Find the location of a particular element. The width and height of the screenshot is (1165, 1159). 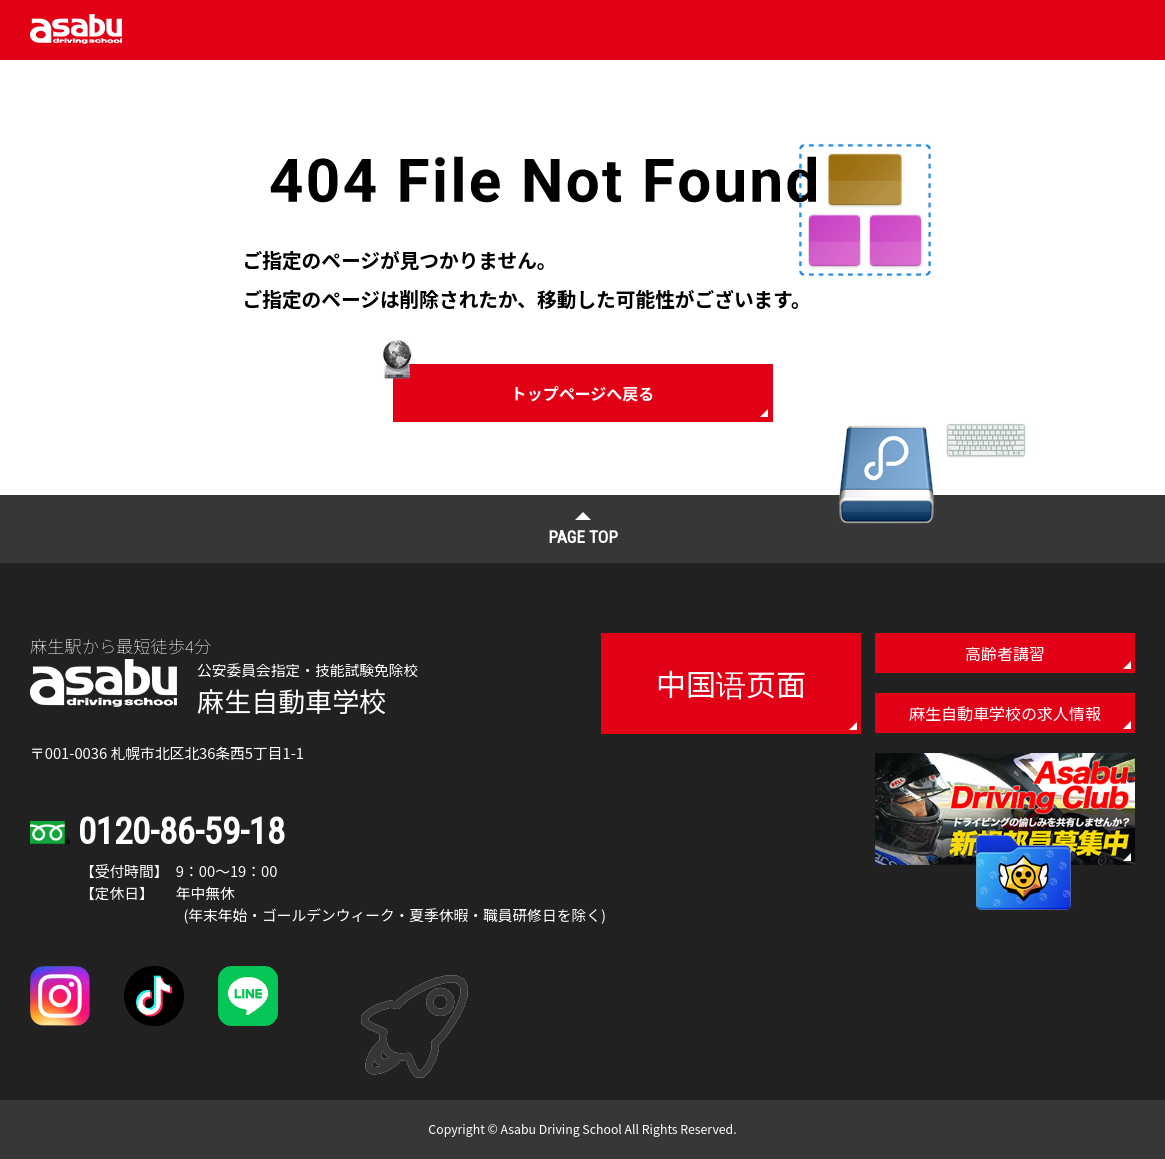

Promise Technology storage device or RAID controller is located at coordinates (886, 477).